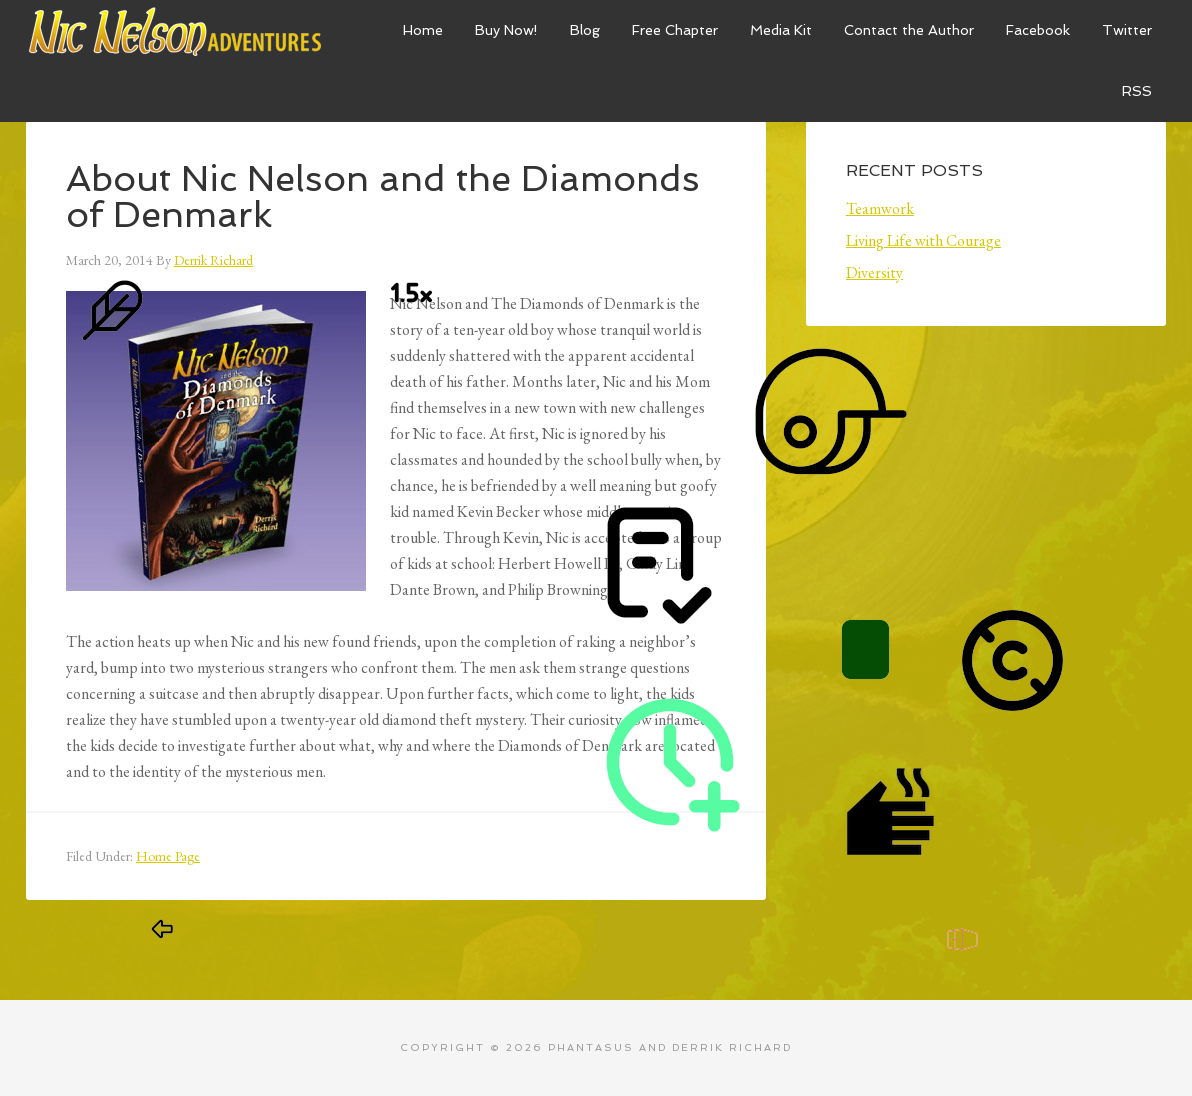 Image resolution: width=1192 pixels, height=1096 pixels. What do you see at coordinates (656, 562) in the screenshot?
I see `view your task checklist` at bounding box center [656, 562].